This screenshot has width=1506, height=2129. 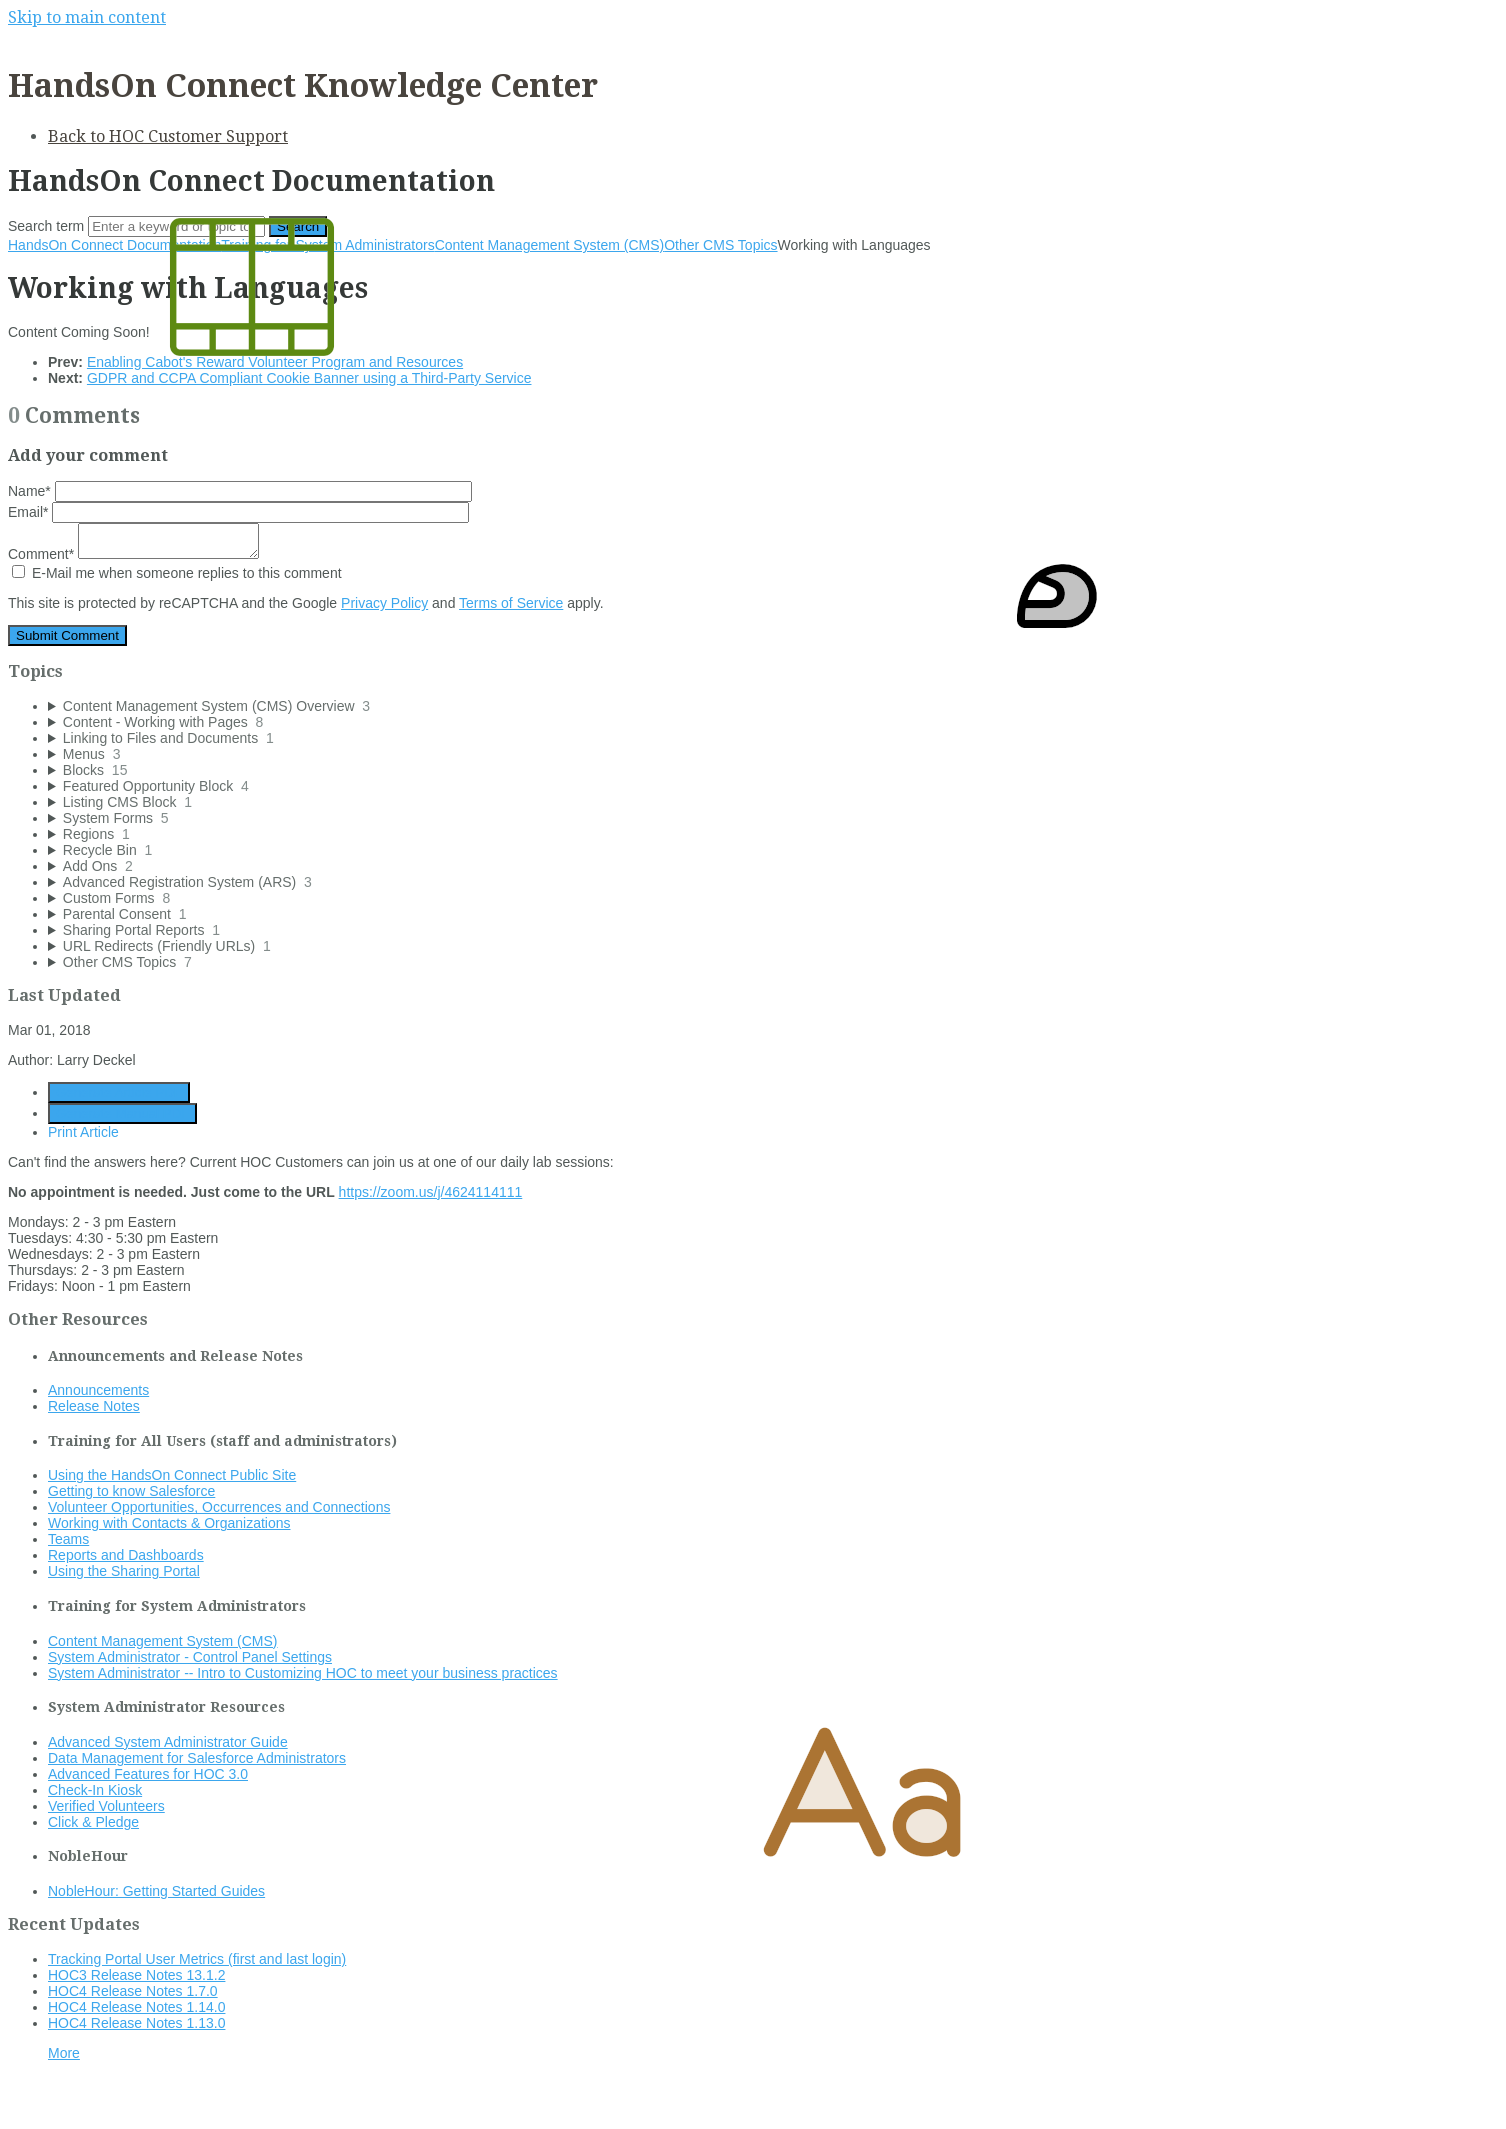 What do you see at coordinates (252, 287) in the screenshot?
I see `view video or film content` at bounding box center [252, 287].